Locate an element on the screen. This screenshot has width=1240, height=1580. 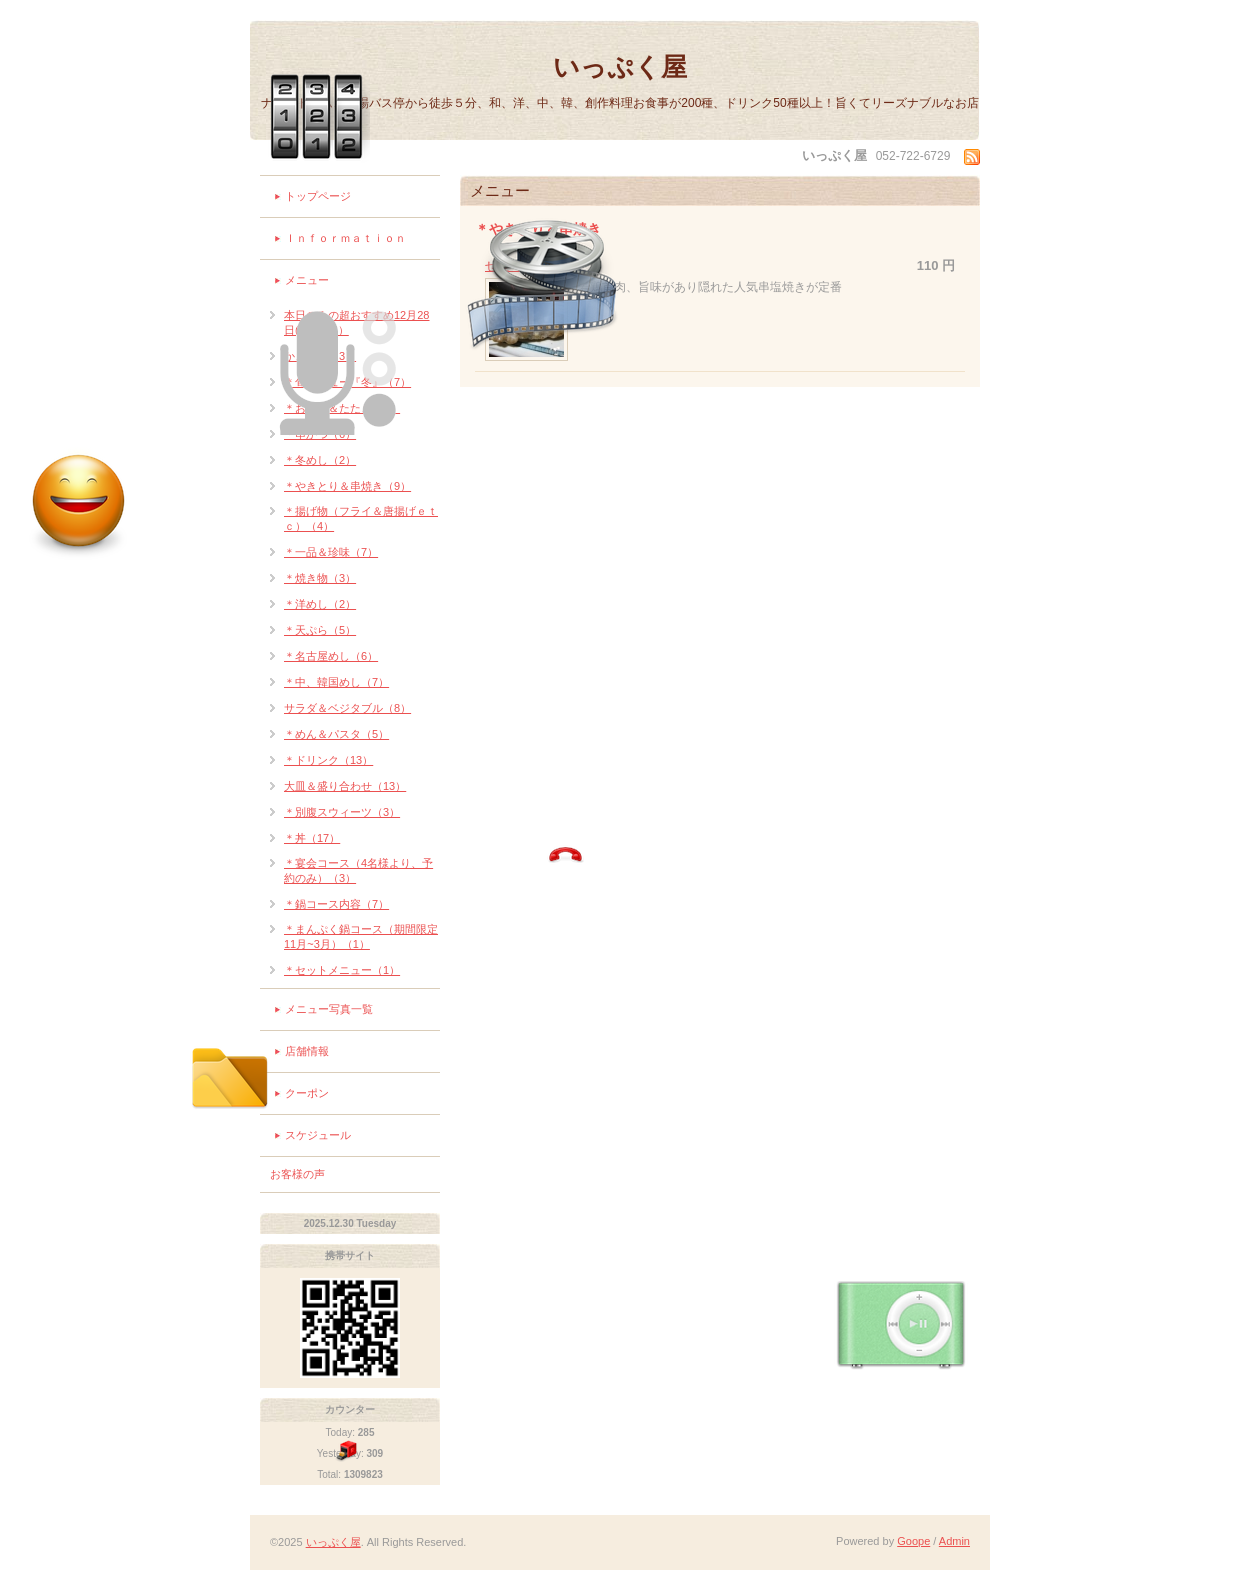
iPod shuffle device connected is located at coordinates (901, 1301).